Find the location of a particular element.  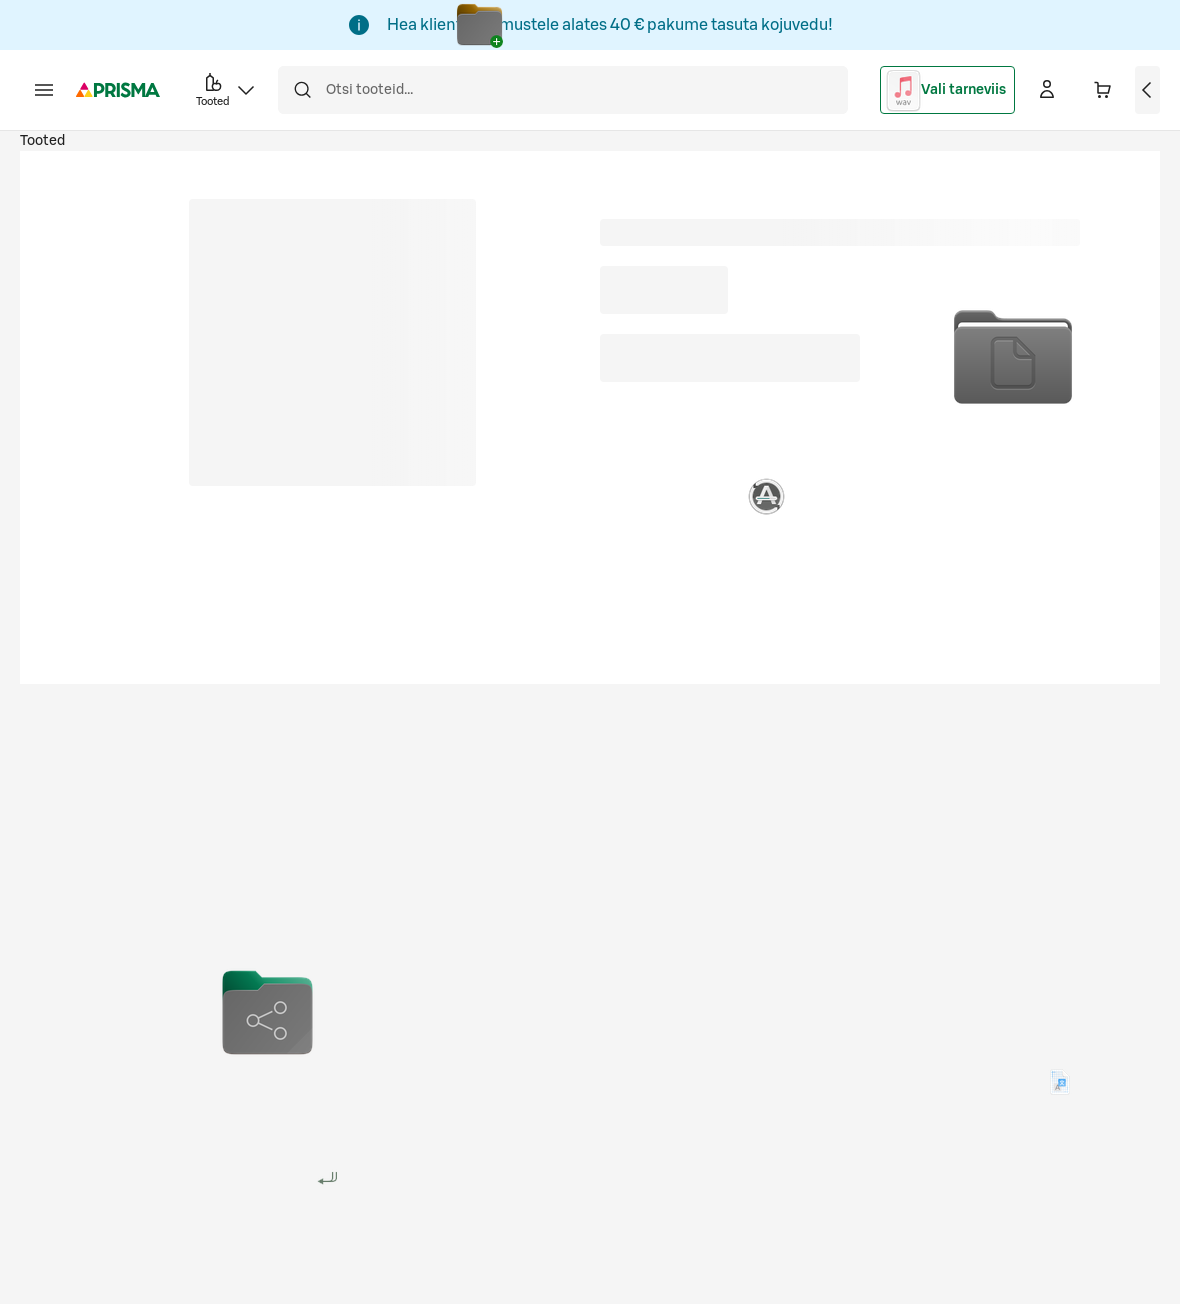

check for system software updates is located at coordinates (766, 496).